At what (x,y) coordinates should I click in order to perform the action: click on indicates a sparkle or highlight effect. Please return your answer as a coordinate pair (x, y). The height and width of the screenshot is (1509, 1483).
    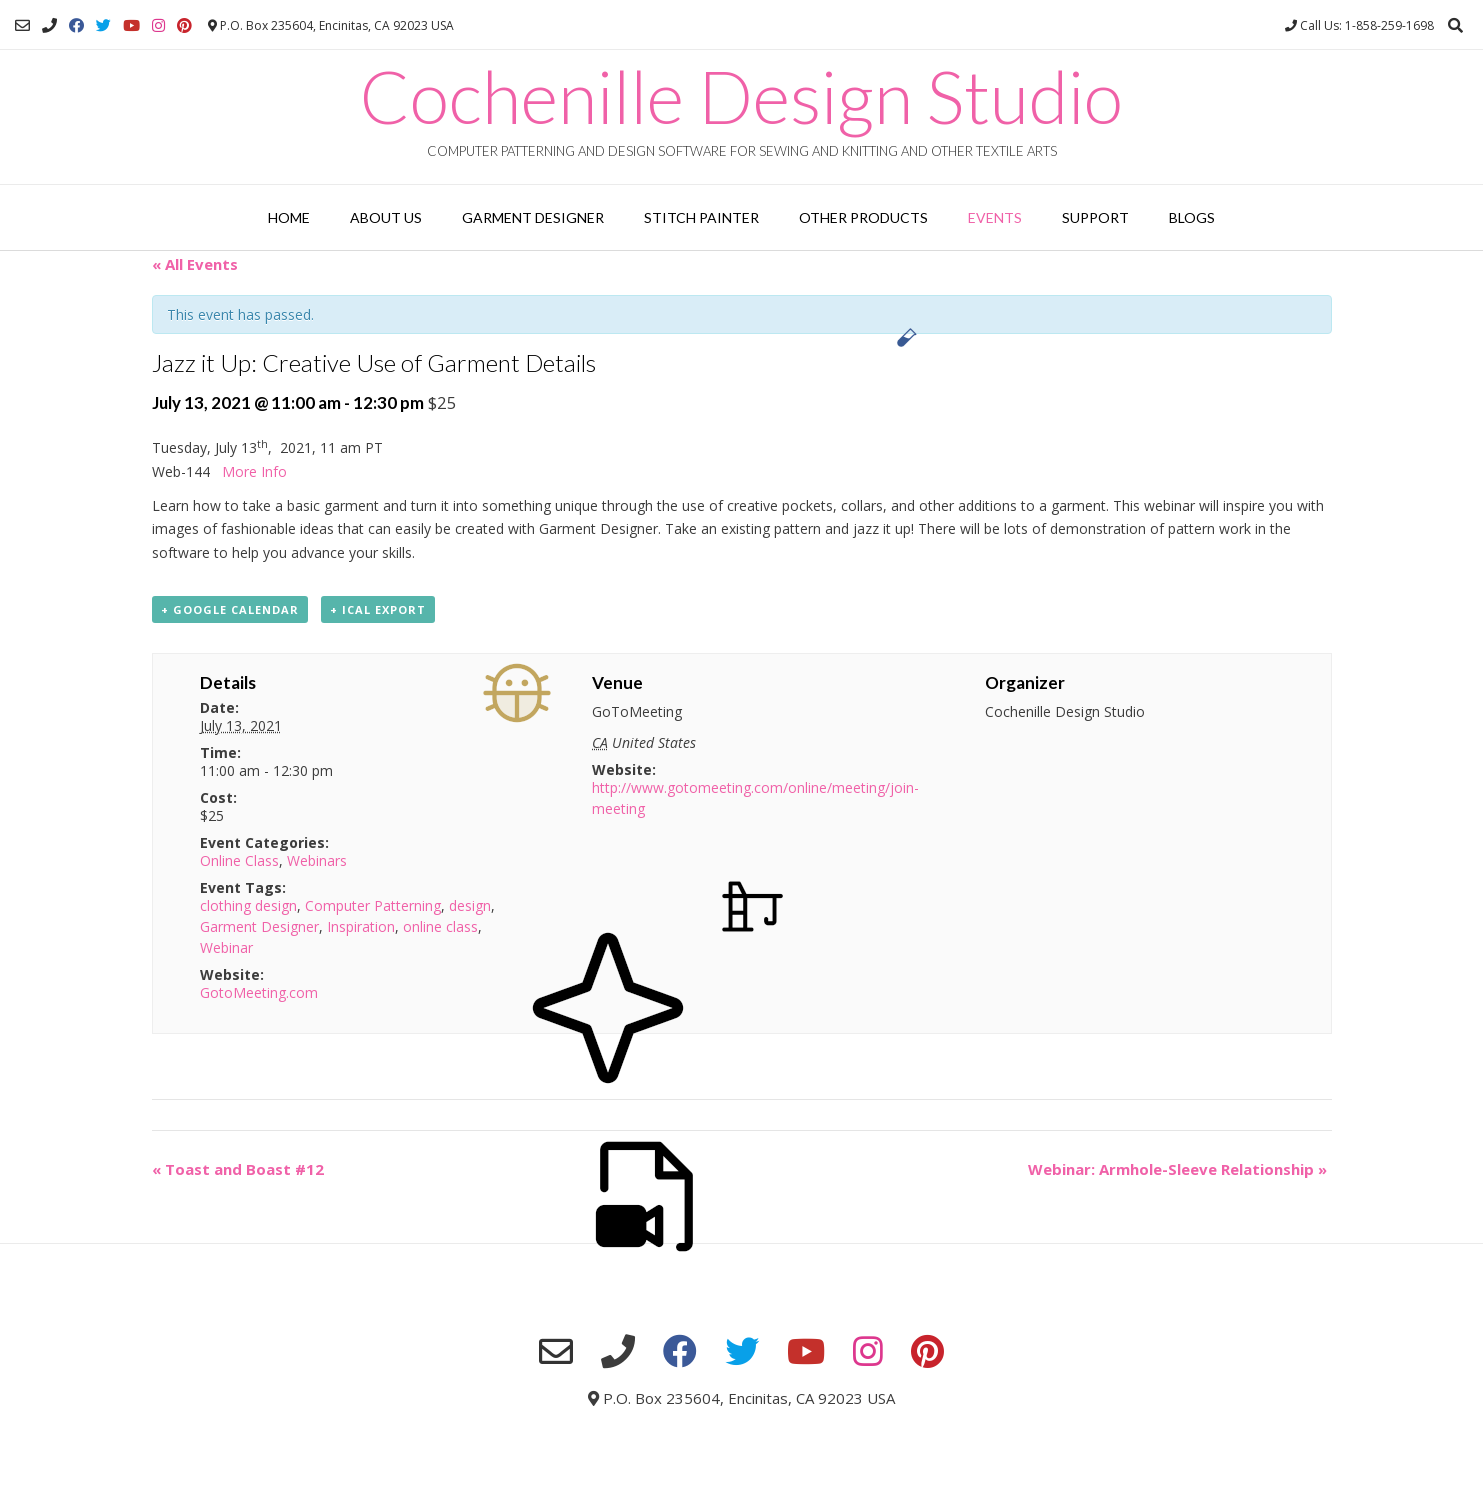
    Looking at the image, I should click on (608, 1008).